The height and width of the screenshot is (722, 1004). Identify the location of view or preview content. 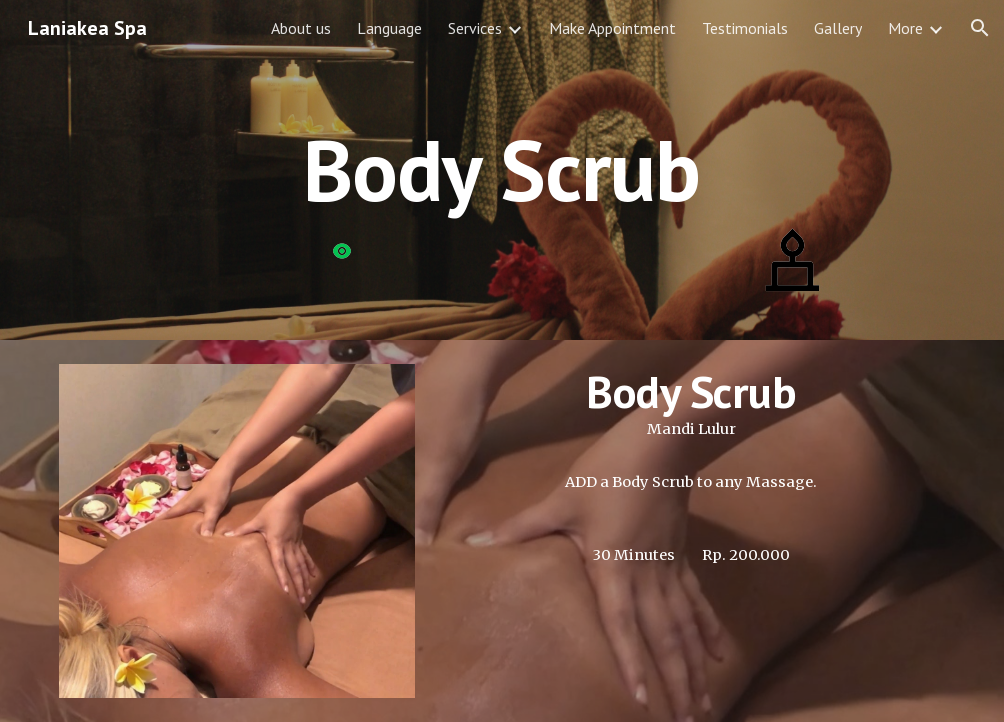
(342, 251).